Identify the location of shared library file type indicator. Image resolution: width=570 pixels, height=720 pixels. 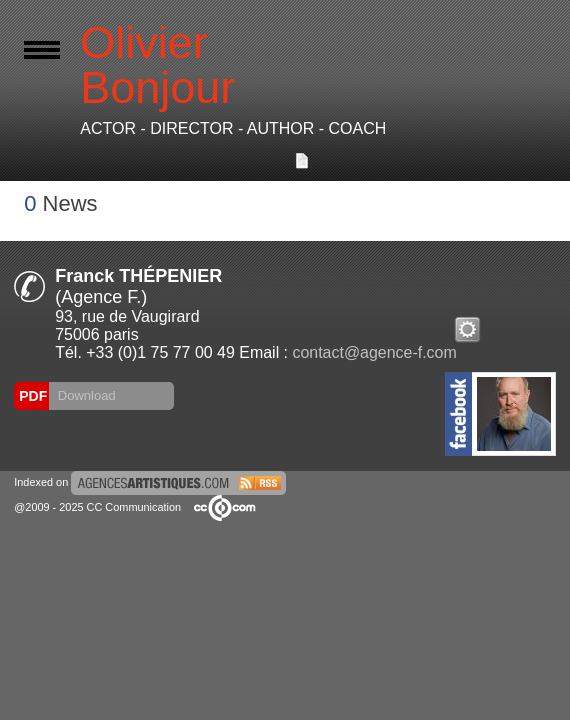
(467, 329).